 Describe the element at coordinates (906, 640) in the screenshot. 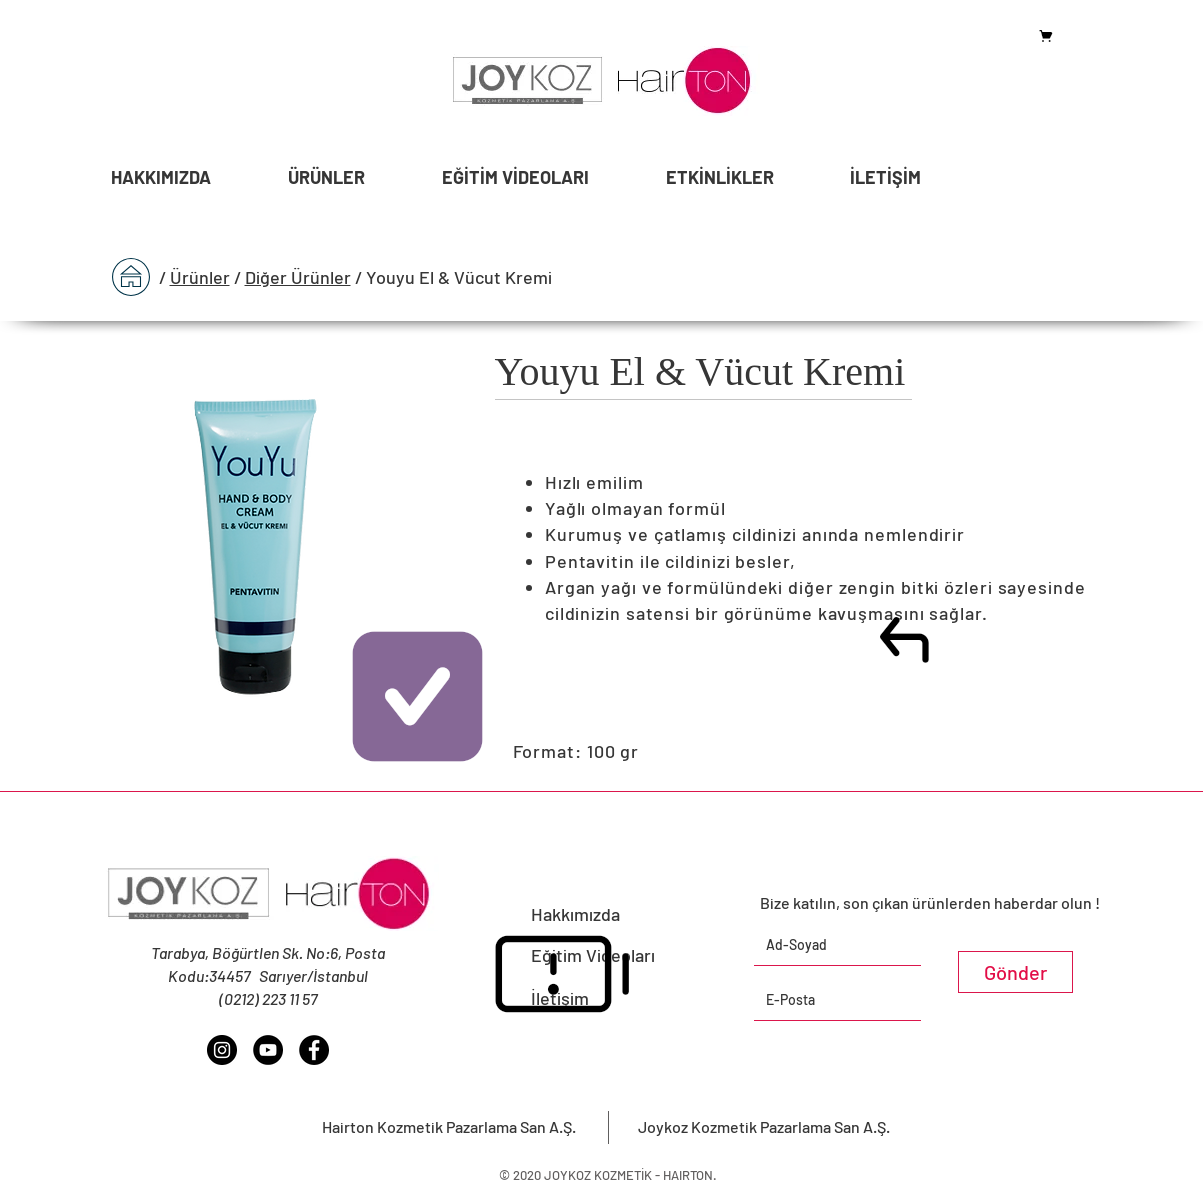

I see `go back to previous screen` at that location.